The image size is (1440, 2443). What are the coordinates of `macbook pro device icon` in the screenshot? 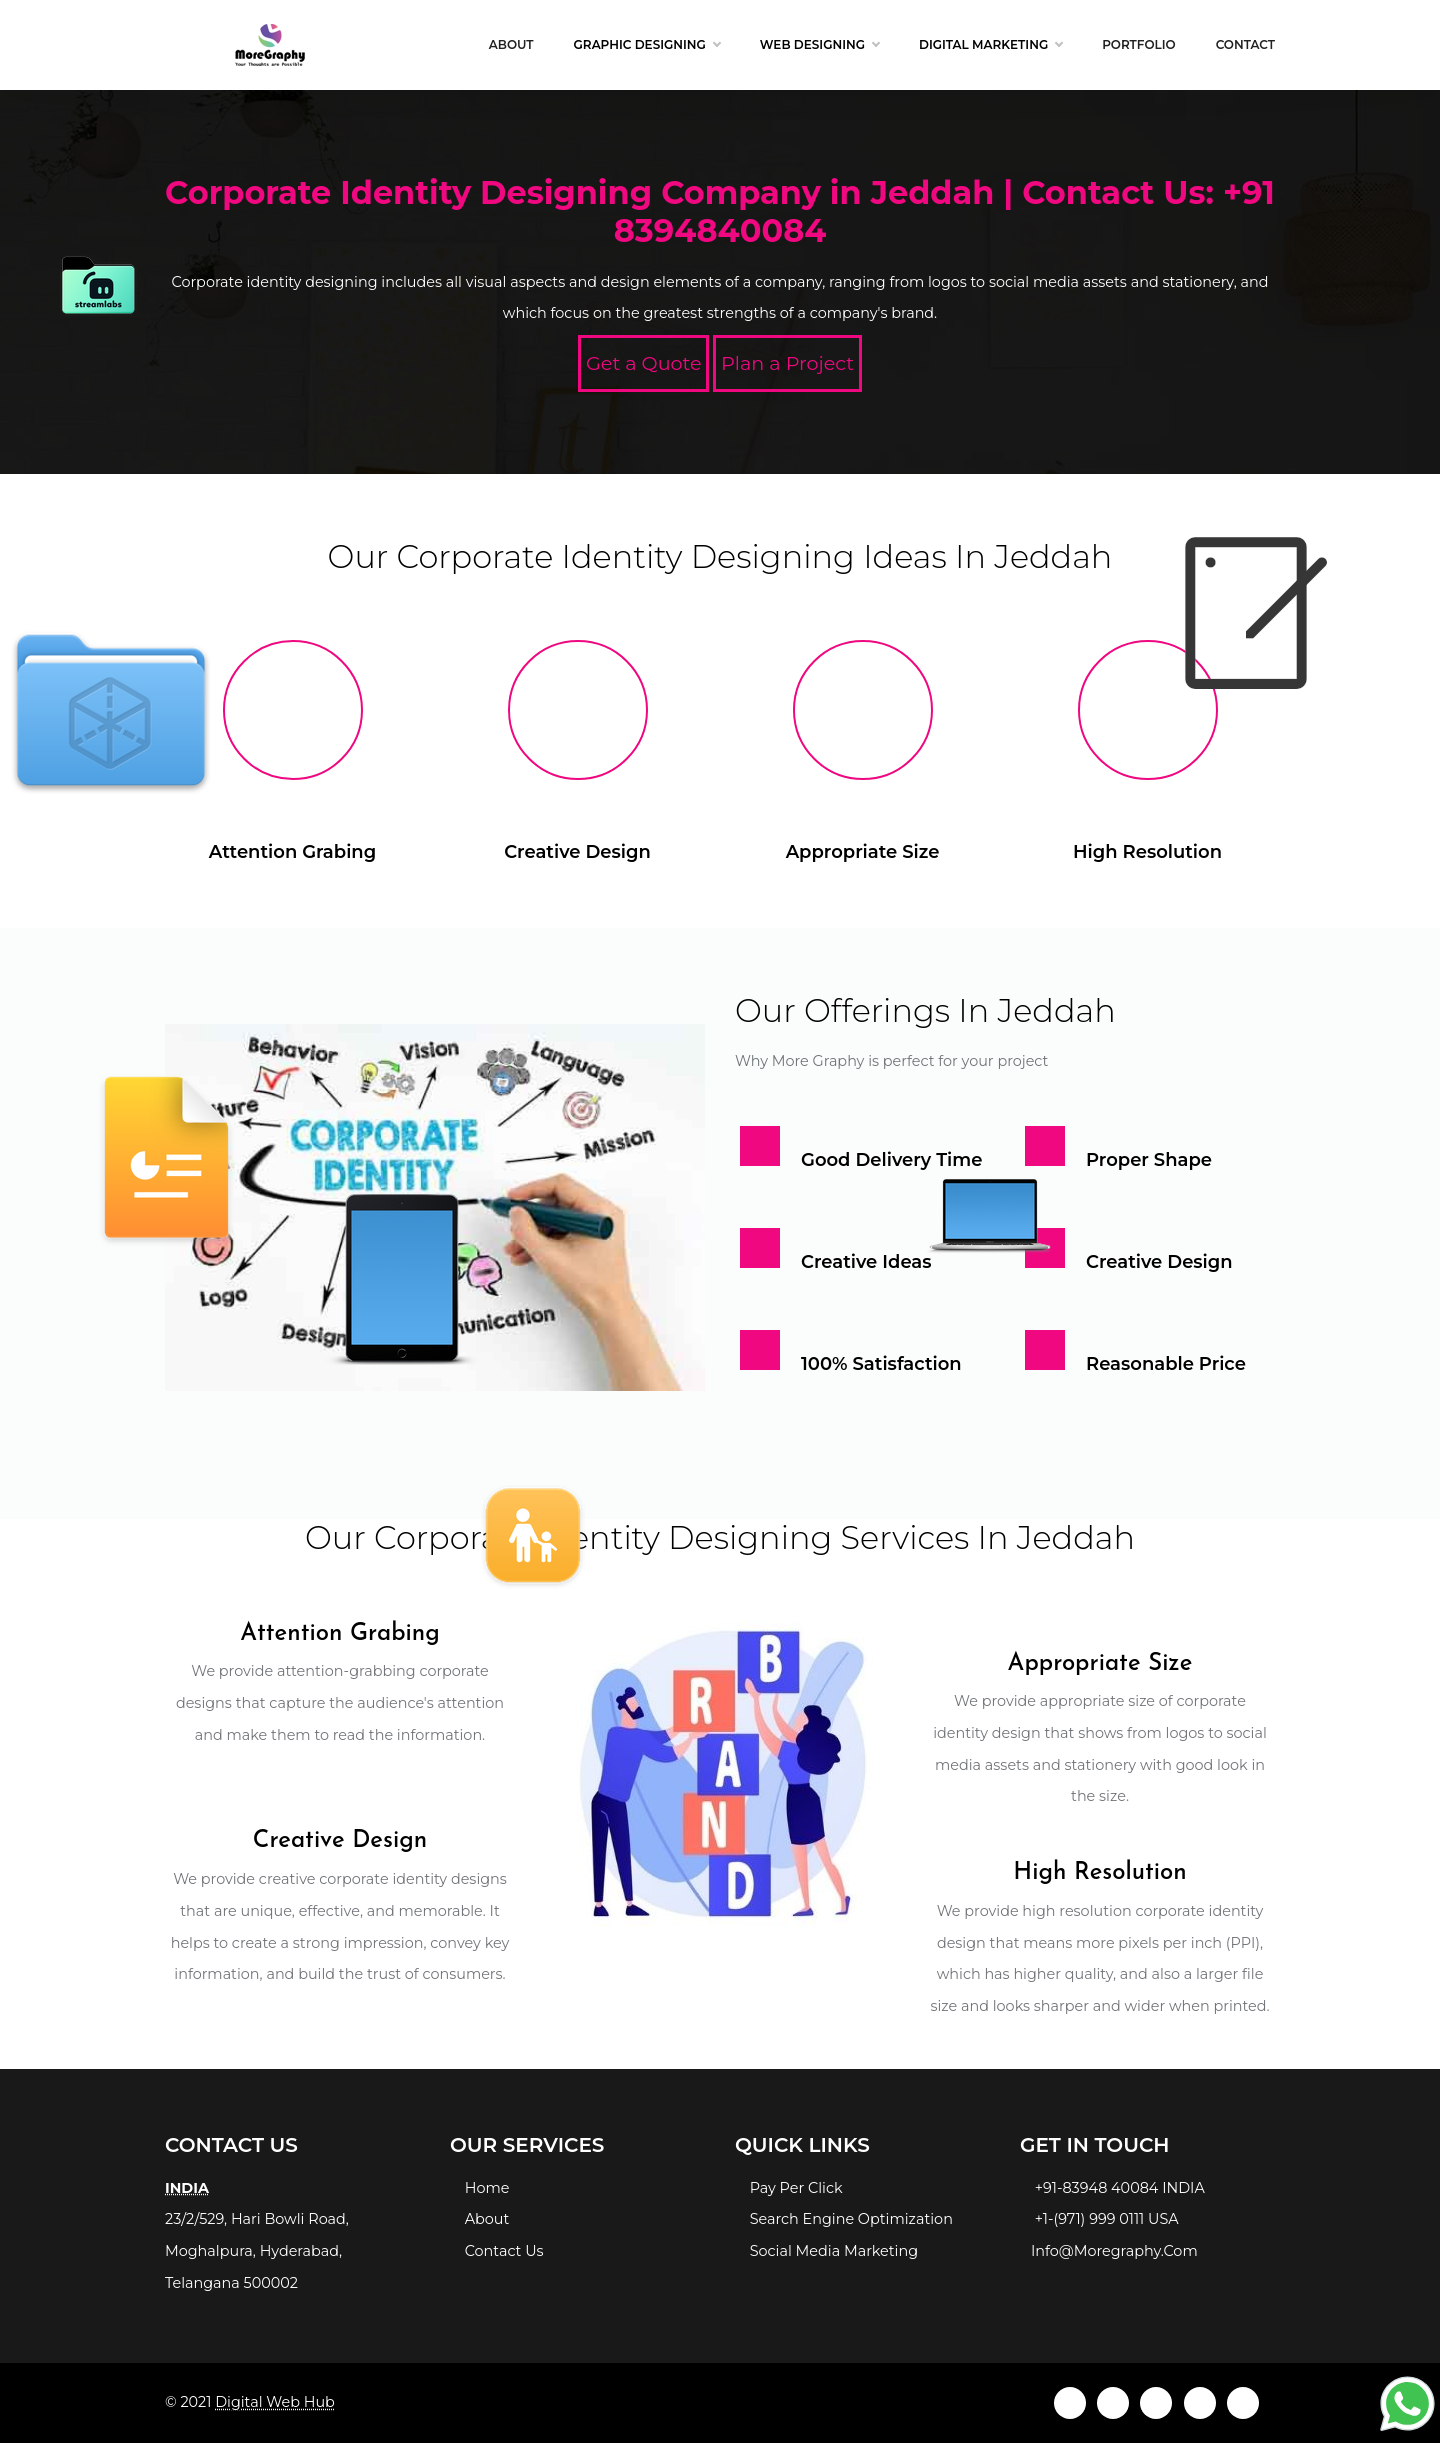 It's located at (990, 1210).